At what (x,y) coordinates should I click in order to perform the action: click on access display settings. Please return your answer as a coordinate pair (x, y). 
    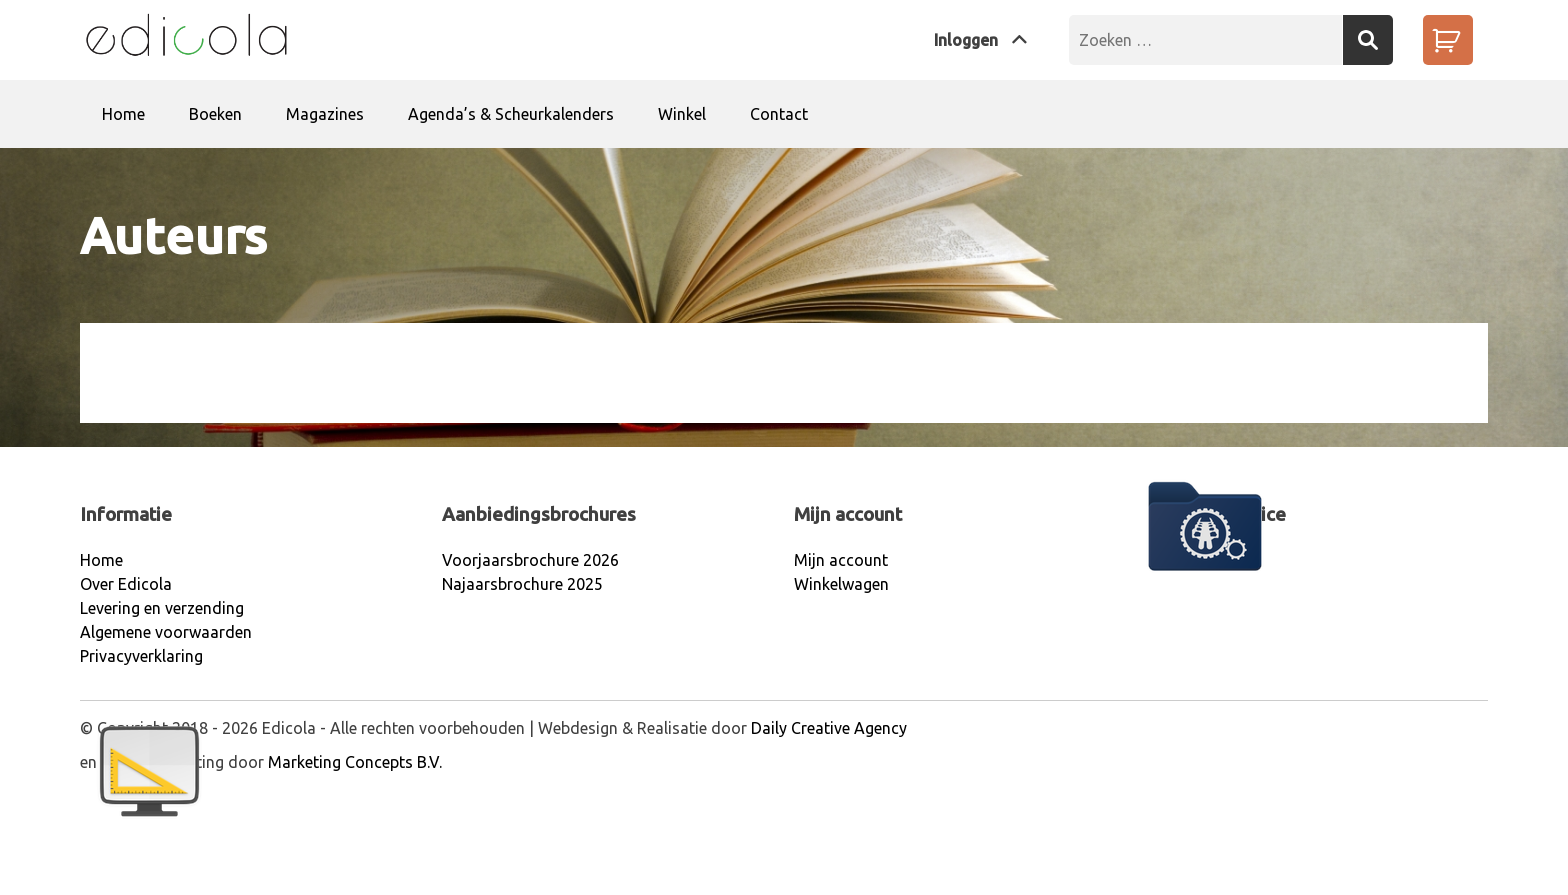
    Looking at the image, I should click on (149, 770).